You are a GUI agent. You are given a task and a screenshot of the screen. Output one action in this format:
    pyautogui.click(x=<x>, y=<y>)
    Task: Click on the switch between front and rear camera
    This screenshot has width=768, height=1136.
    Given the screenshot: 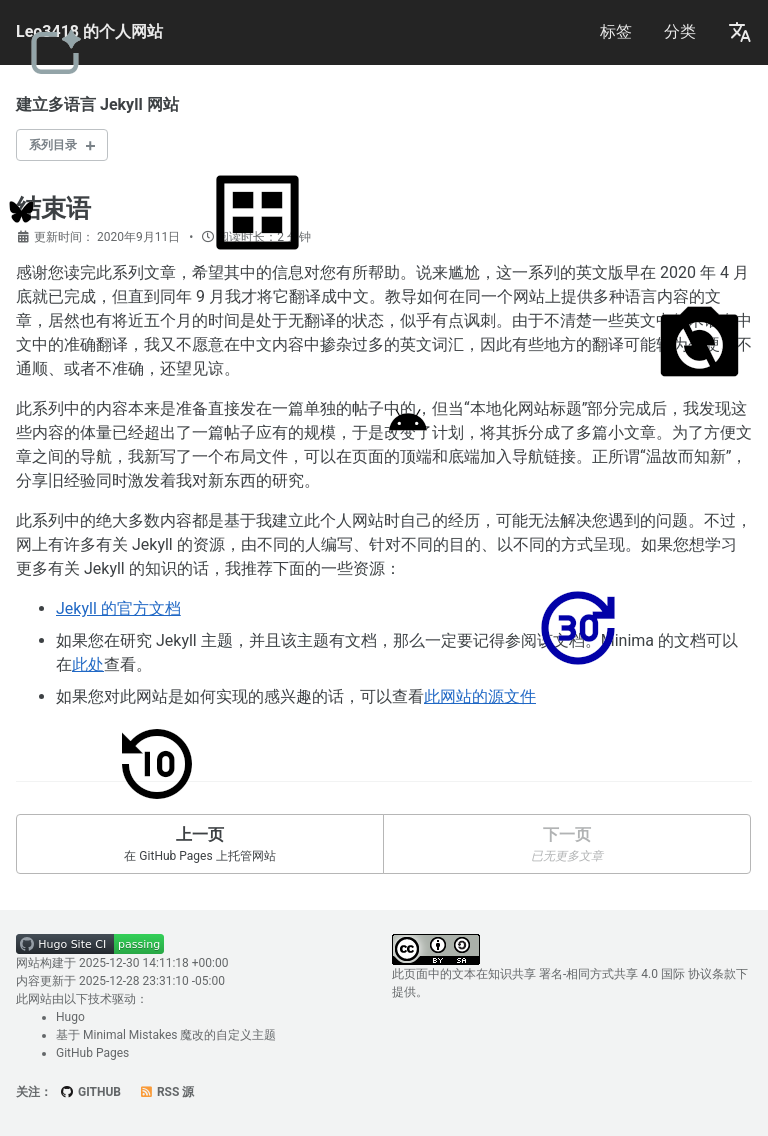 What is the action you would take?
    pyautogui.click(x=699, y=341)
    